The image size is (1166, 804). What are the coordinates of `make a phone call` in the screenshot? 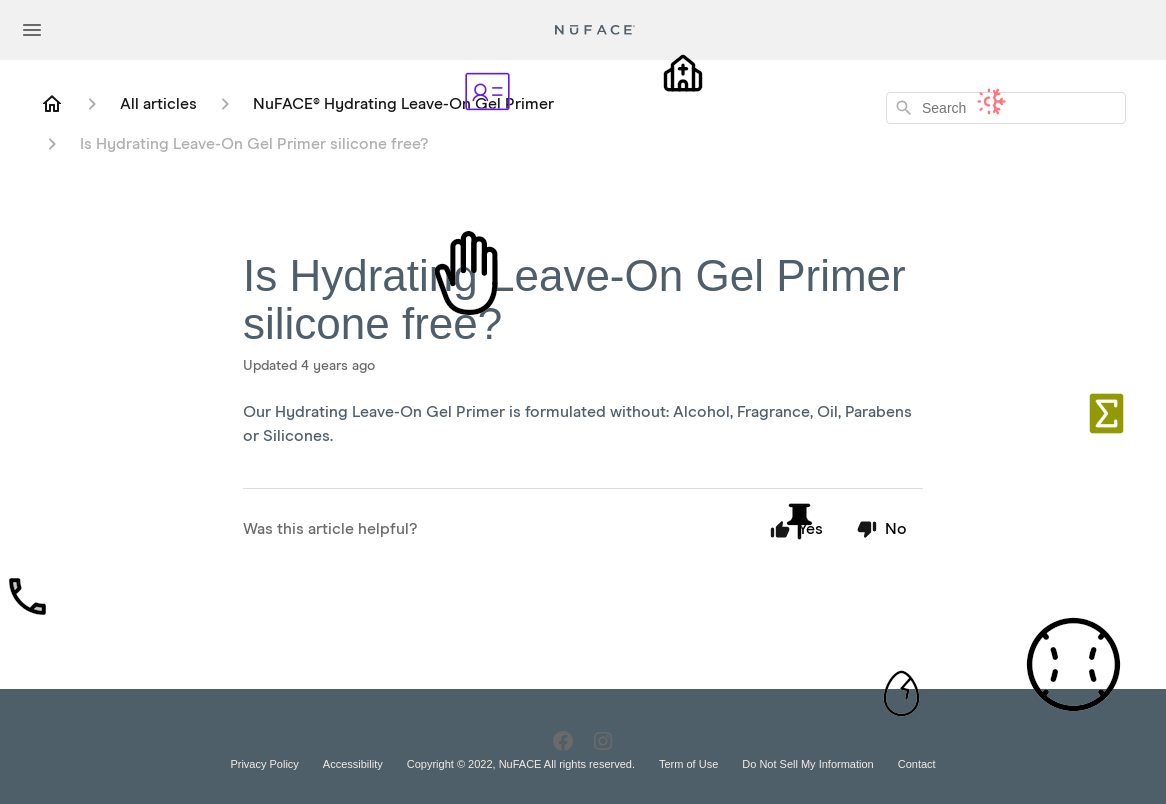 It's located at (27, 596).